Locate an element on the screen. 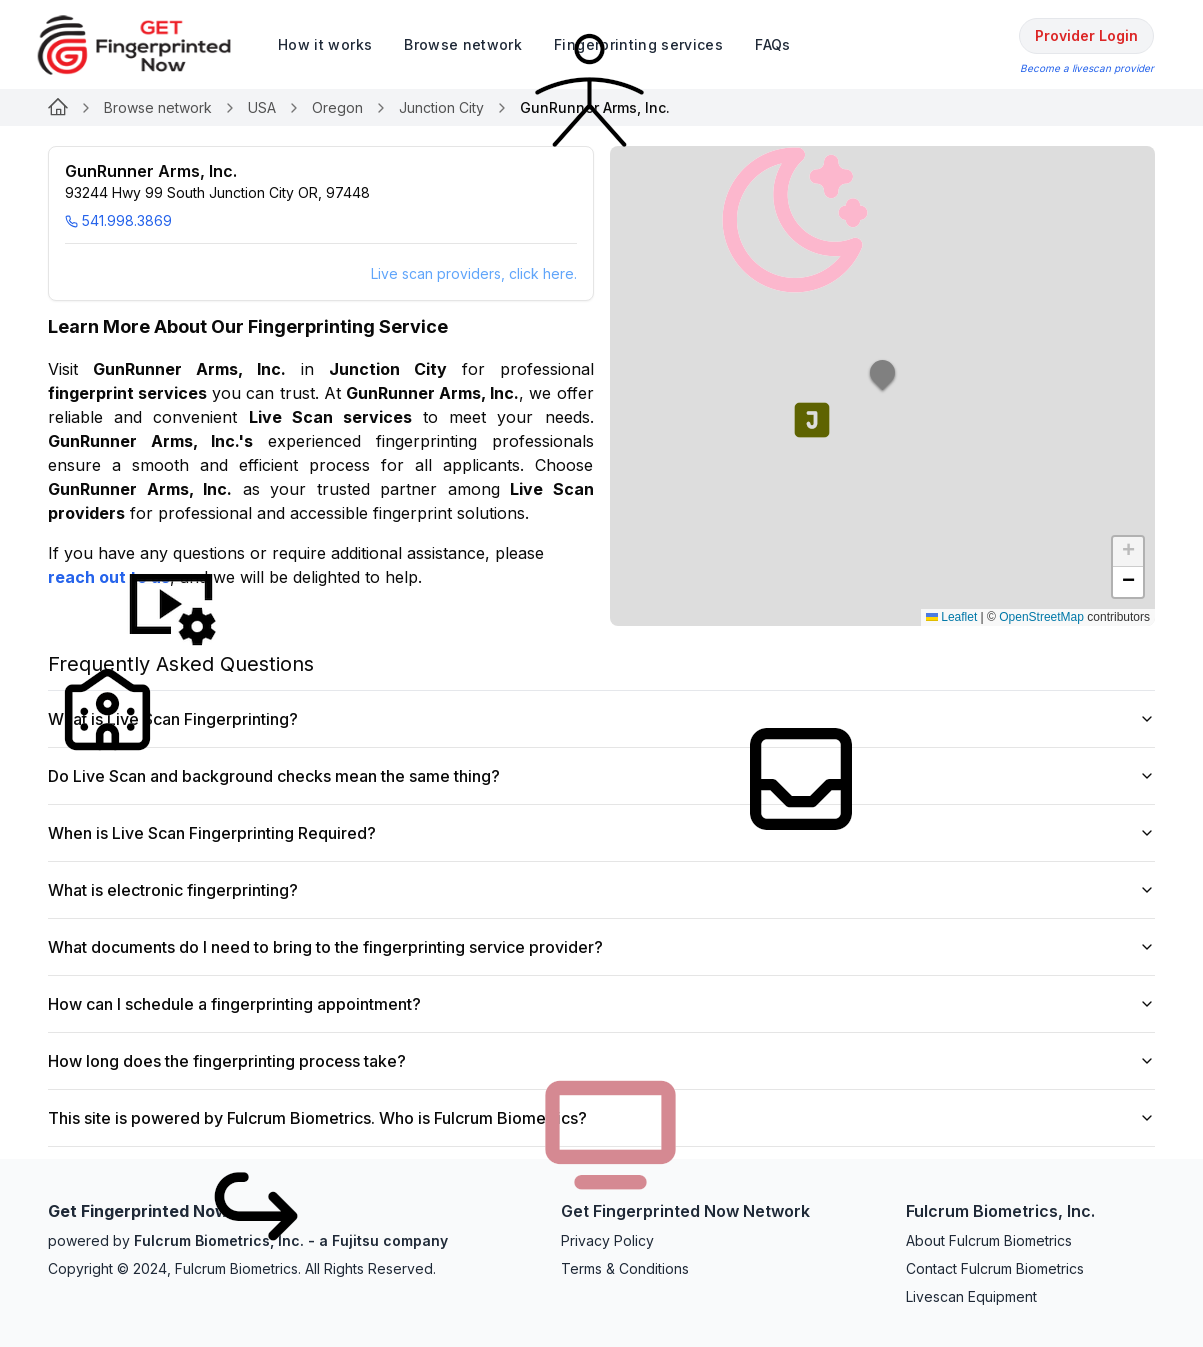 The image size is (1203, 1347). toggle dark mode or night theme is located at coordinates (795, 220).